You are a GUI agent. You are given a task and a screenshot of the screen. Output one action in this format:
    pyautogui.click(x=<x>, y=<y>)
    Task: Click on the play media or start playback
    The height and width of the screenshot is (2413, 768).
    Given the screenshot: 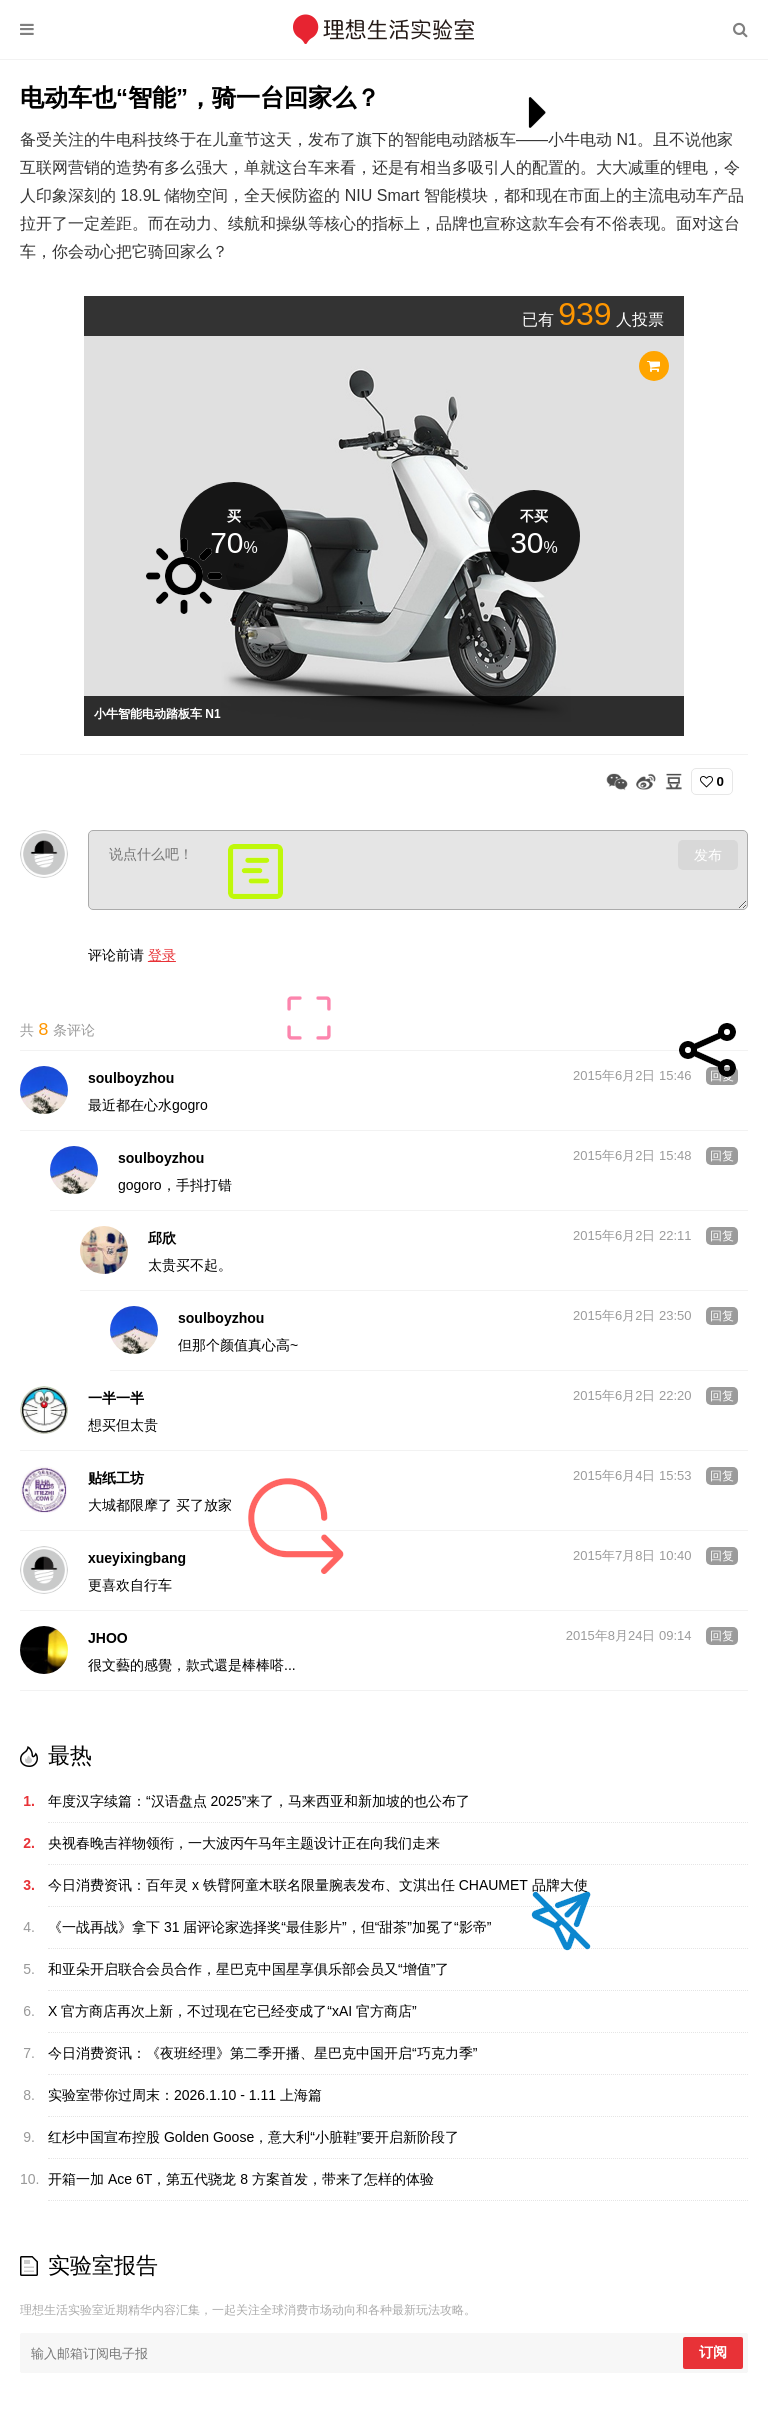 What is the action you would take?
    pyautogui.click(x=537, y=112)
    